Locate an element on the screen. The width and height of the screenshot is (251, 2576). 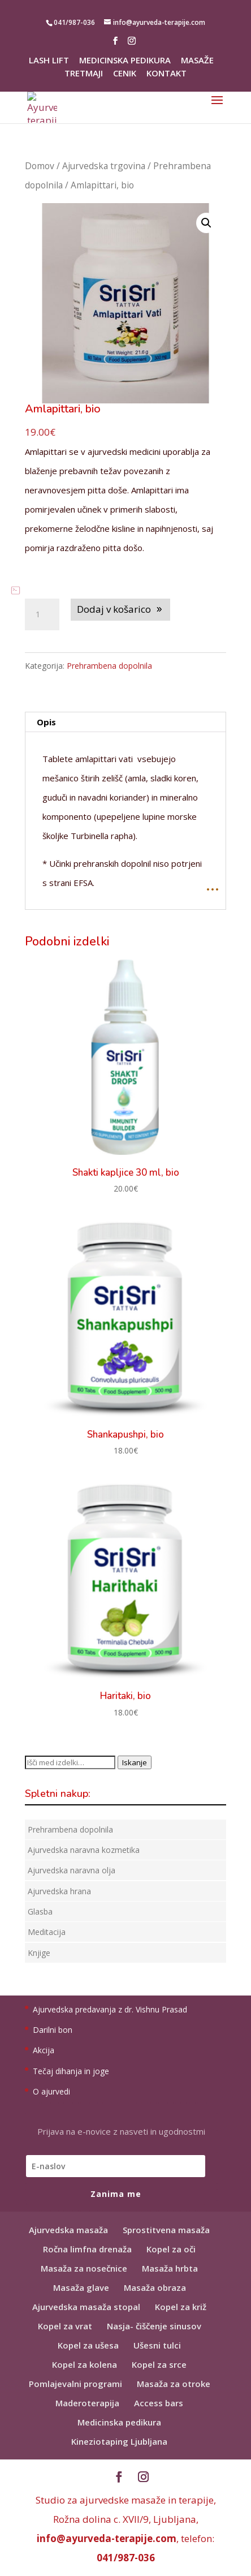
access more options or actions is located at coordinates (213, 889).